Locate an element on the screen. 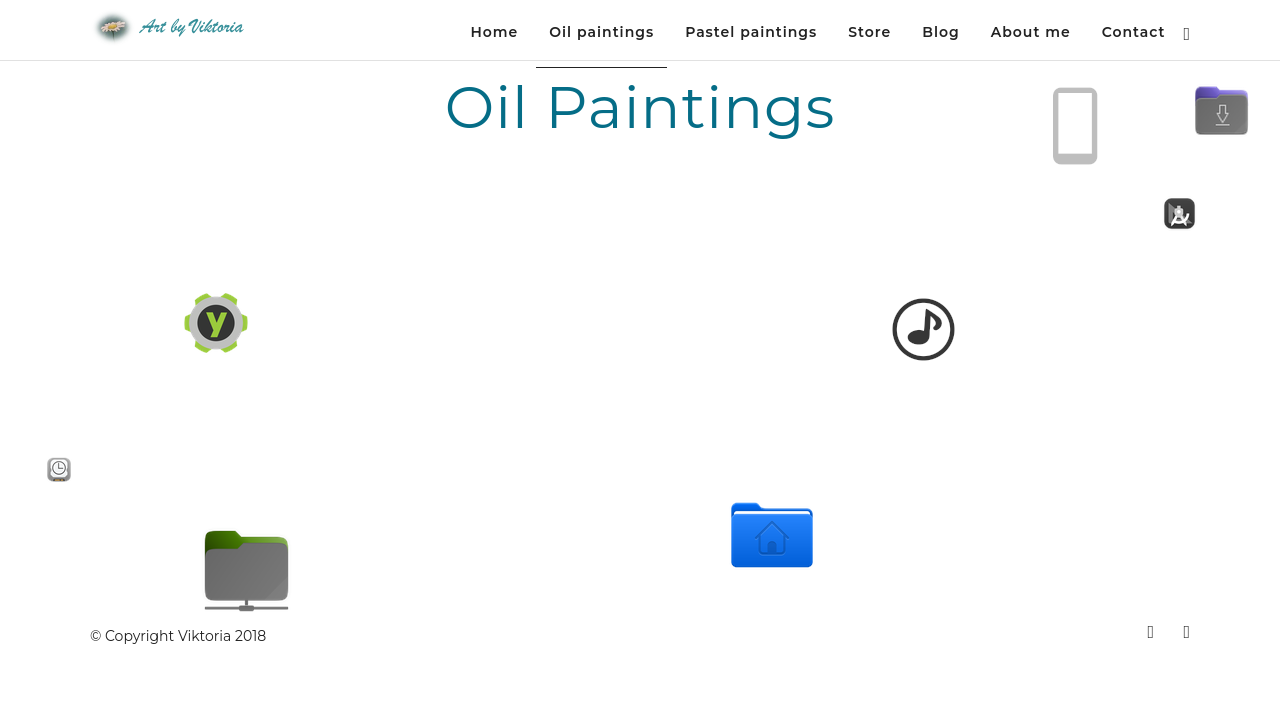  access a remote or network folder is located at coordinates (246, 569).